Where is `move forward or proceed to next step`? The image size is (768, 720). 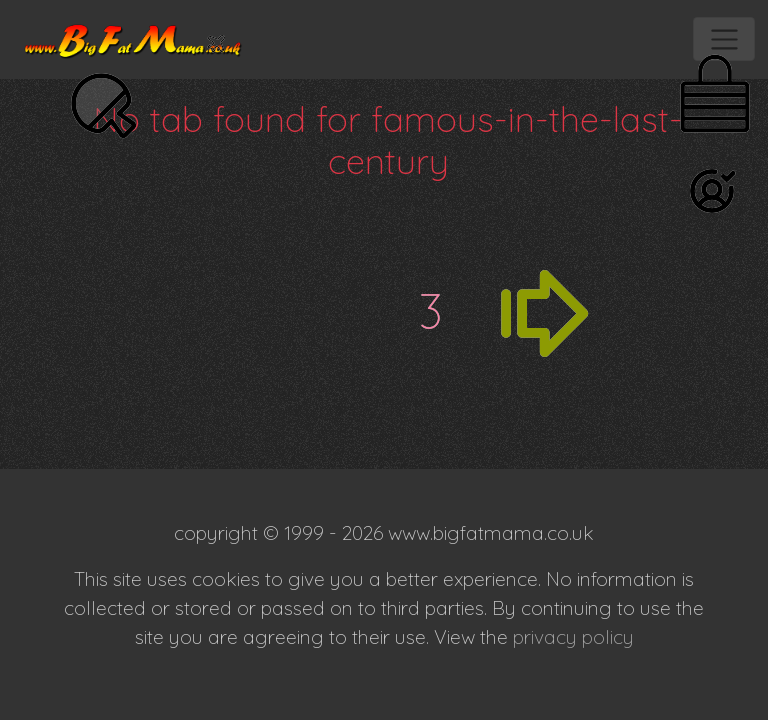
move forward or proceed to next step is located at coordinates (541, 313).